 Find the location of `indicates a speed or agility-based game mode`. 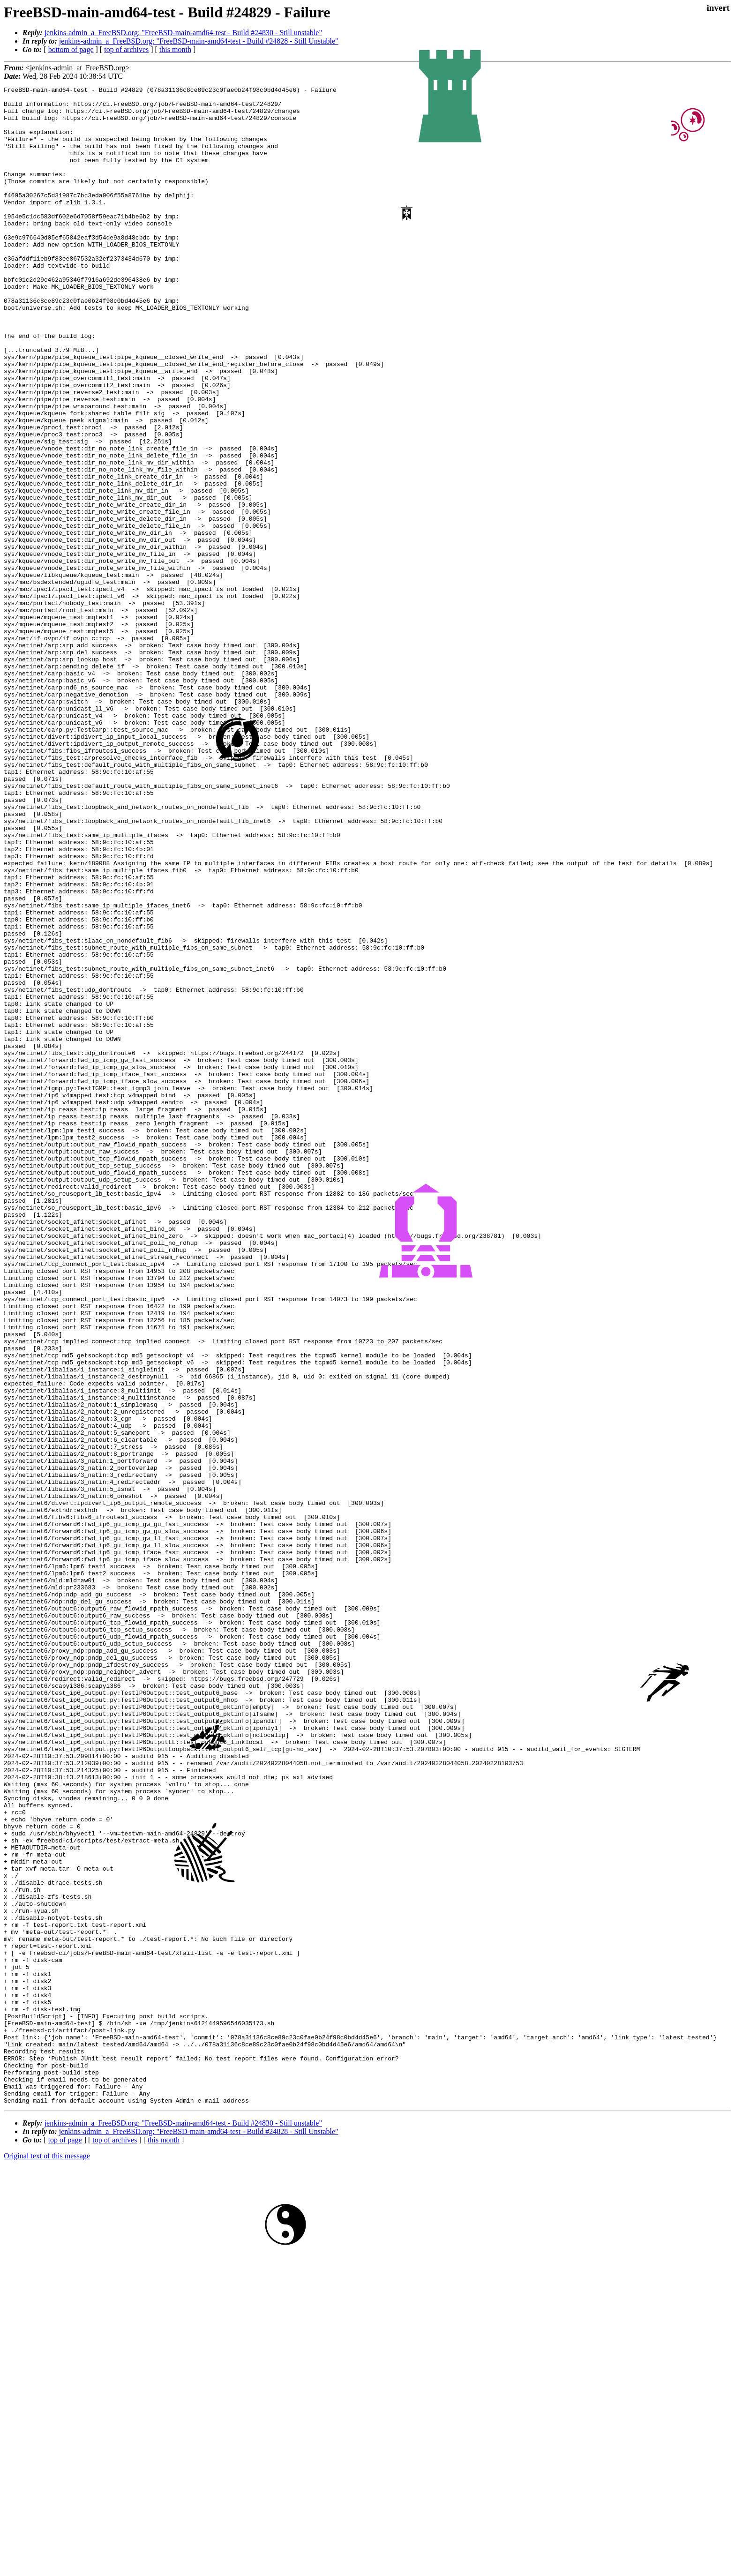

indicates a speed or agility-based game mode is located at coordinates (664, 1682).